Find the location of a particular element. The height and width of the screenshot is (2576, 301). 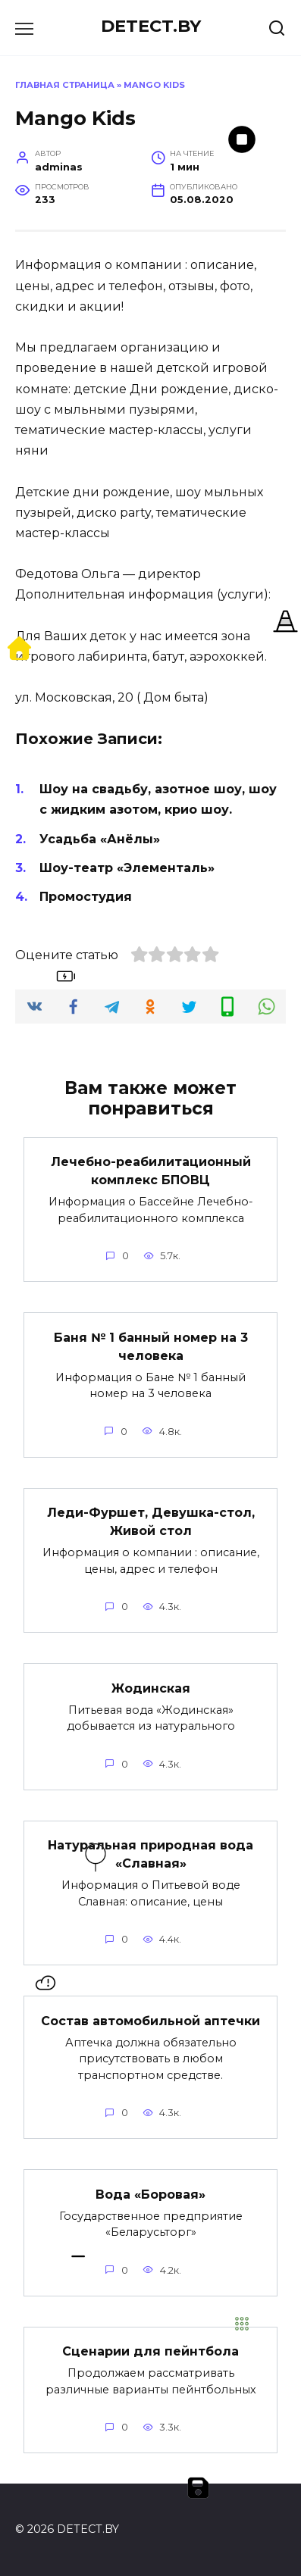

collapse or minimize a section is located at coordinates (78, 2256).